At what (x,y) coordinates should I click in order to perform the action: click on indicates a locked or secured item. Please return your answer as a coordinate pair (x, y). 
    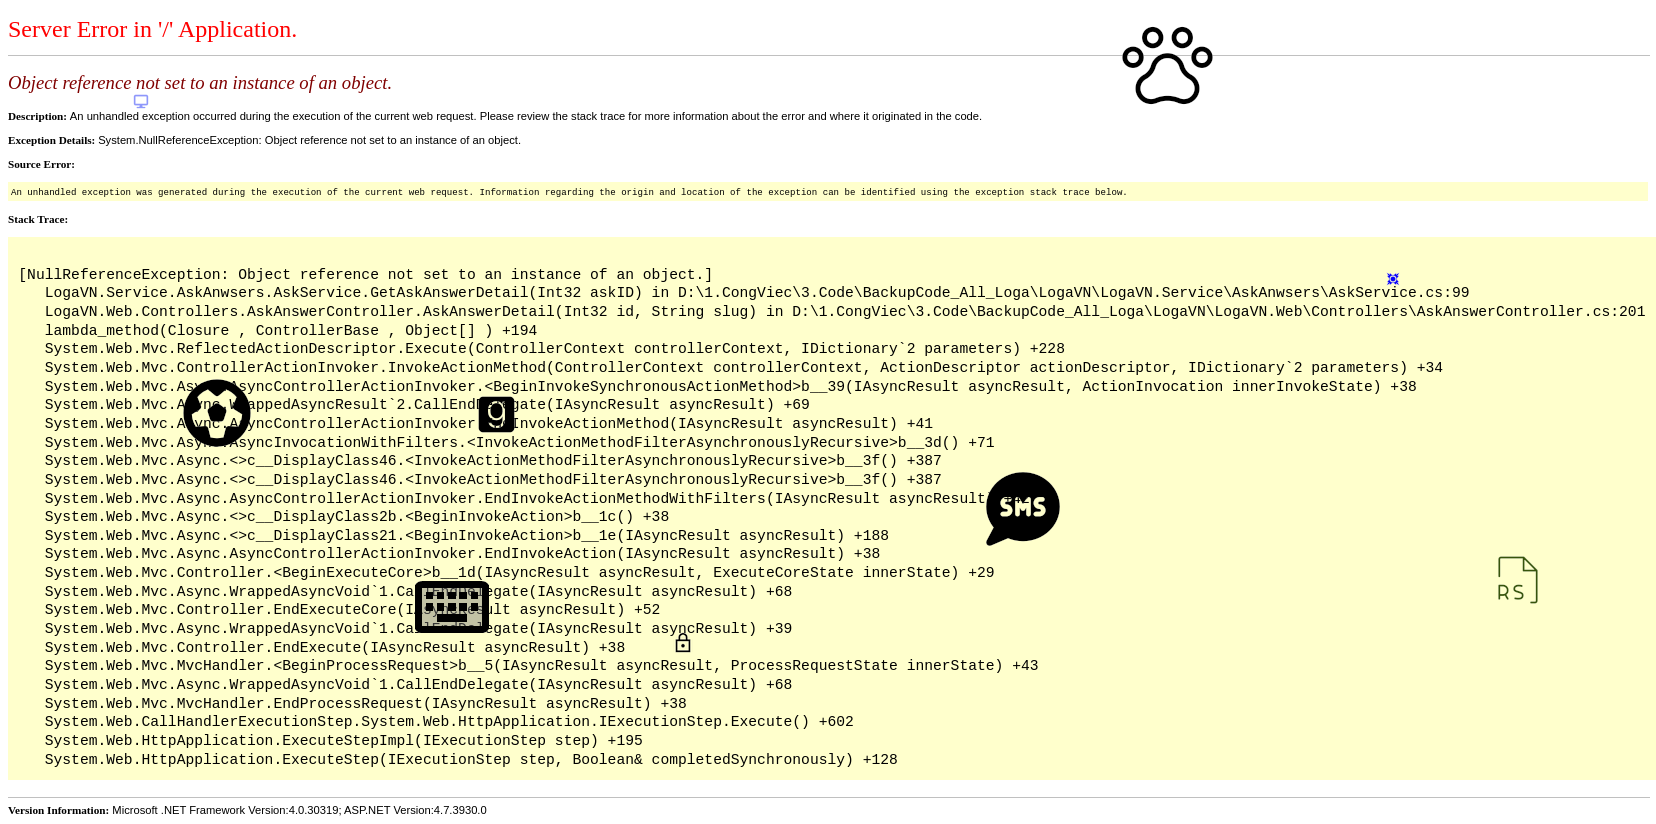
    Looking at the image, I should click on (683, 643).